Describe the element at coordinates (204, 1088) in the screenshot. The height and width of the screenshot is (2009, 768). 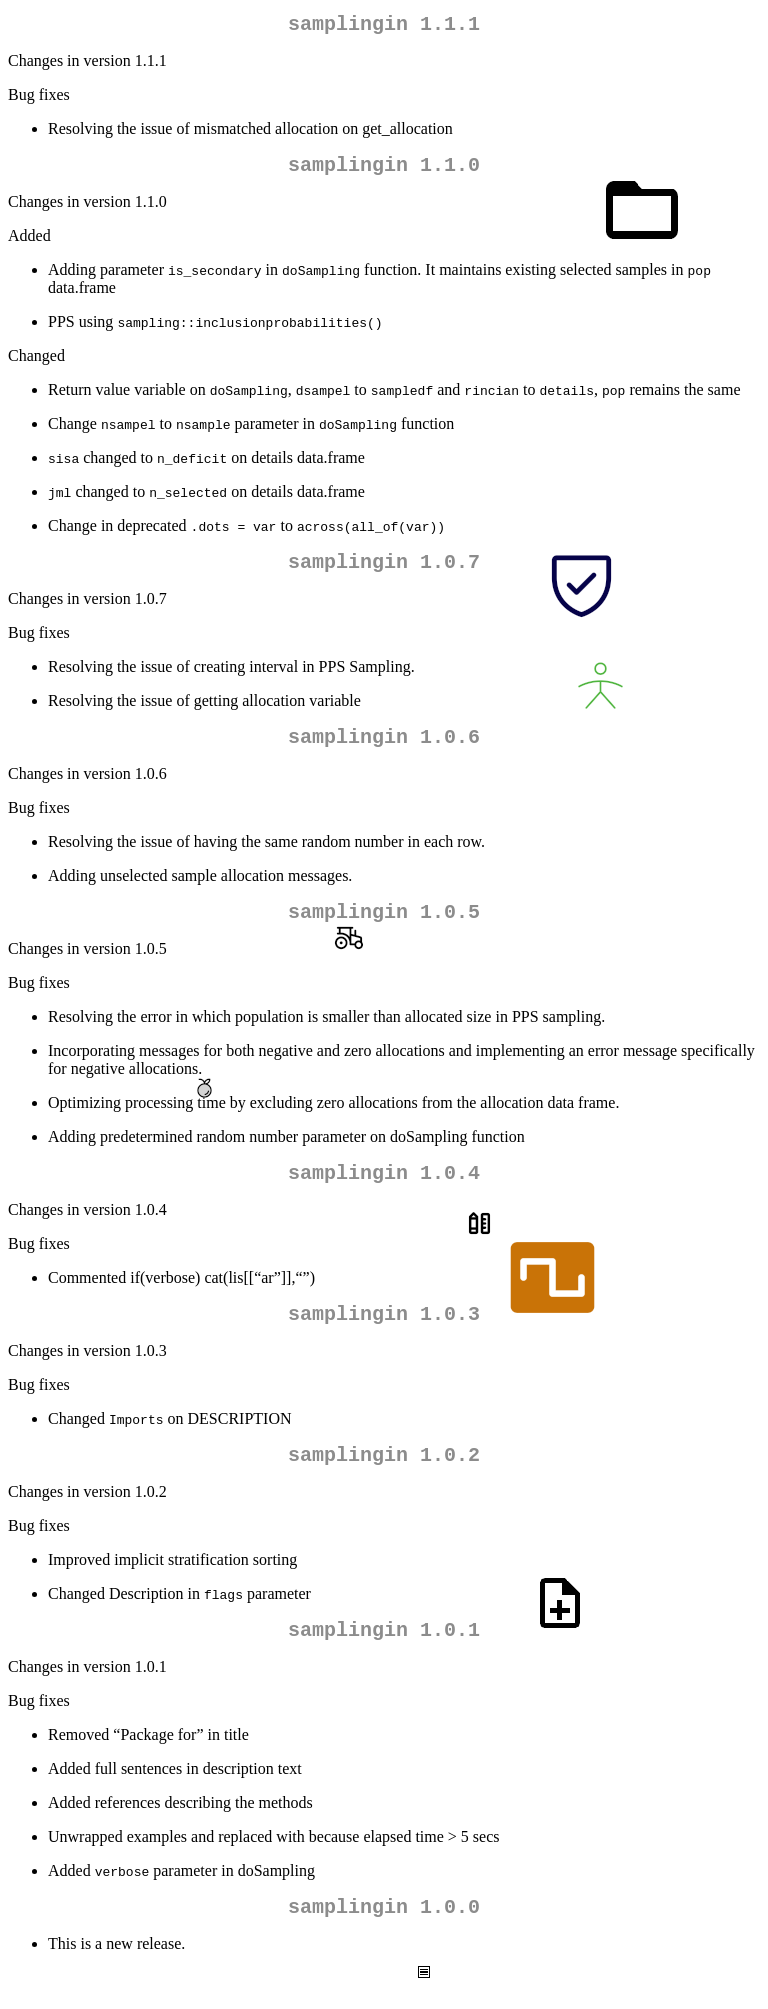
I see `indicates fruit or produce category` at that location.